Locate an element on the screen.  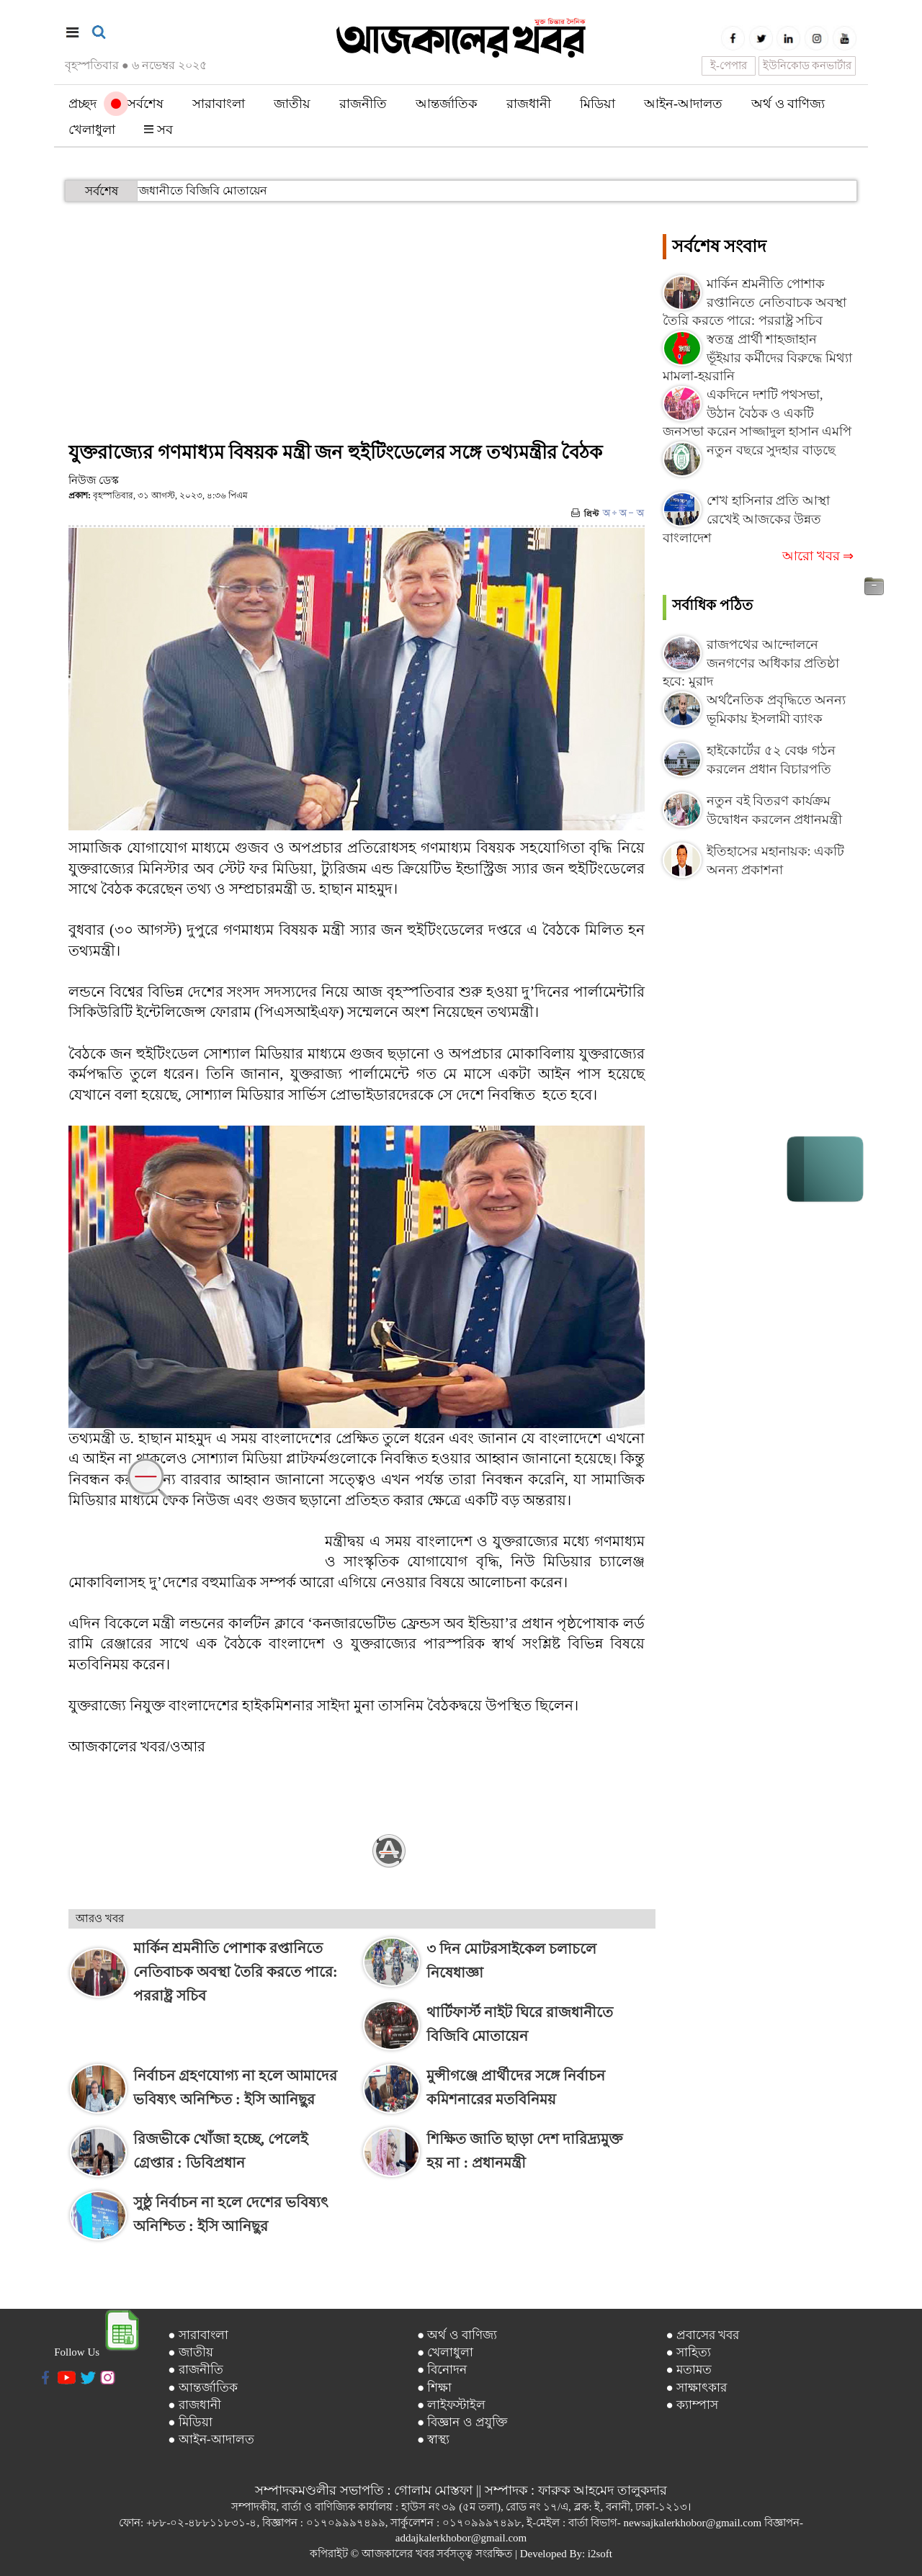
open a spreadsheet file is located at coordinates (122, 2330).